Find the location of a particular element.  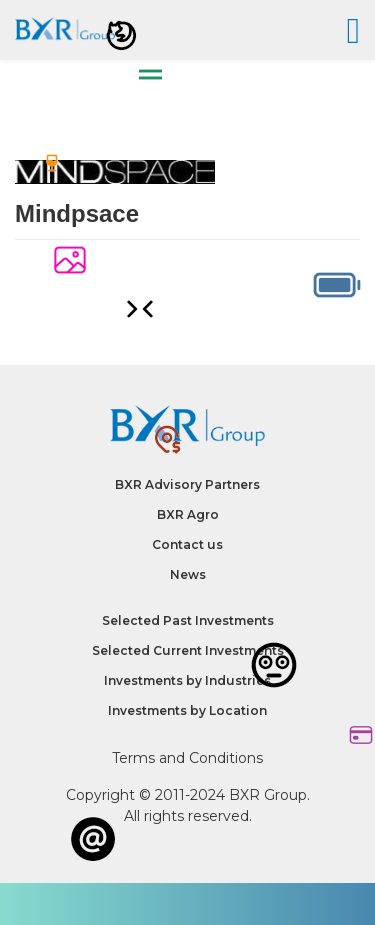

access email or contact options is located at coordinates (93, 839).